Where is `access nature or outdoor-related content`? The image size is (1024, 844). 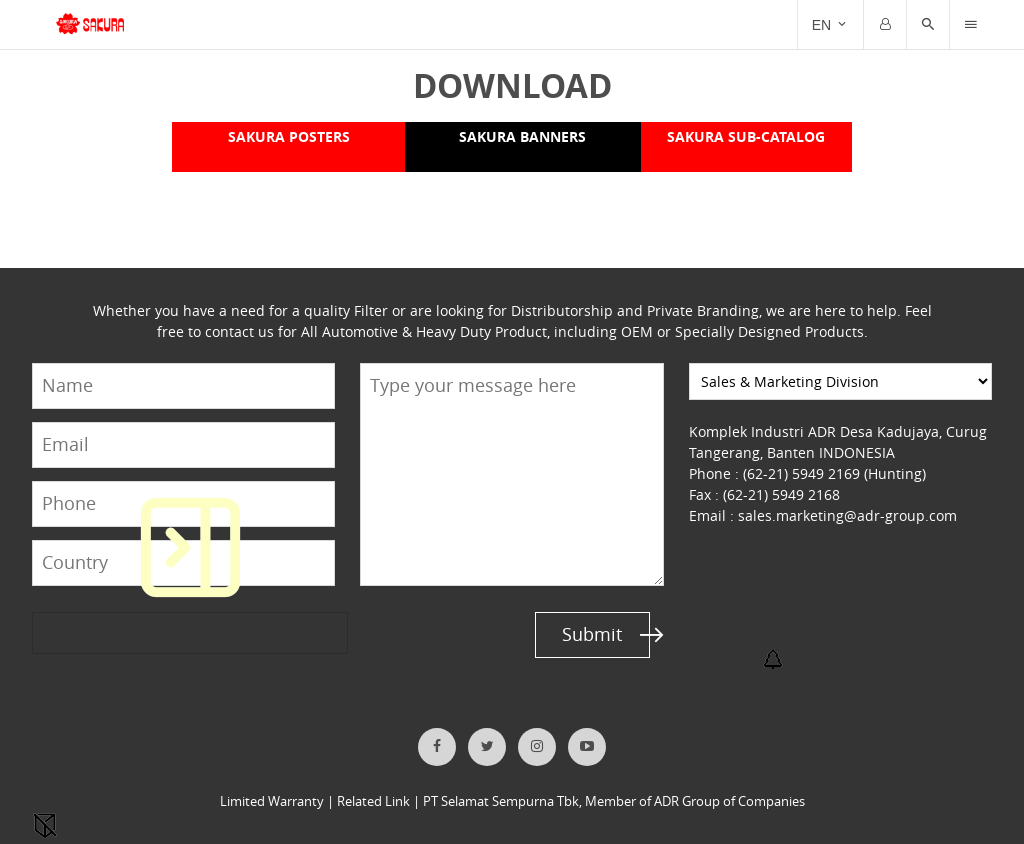 access nature or outdoor-related content is located at coordinates (773, 659).